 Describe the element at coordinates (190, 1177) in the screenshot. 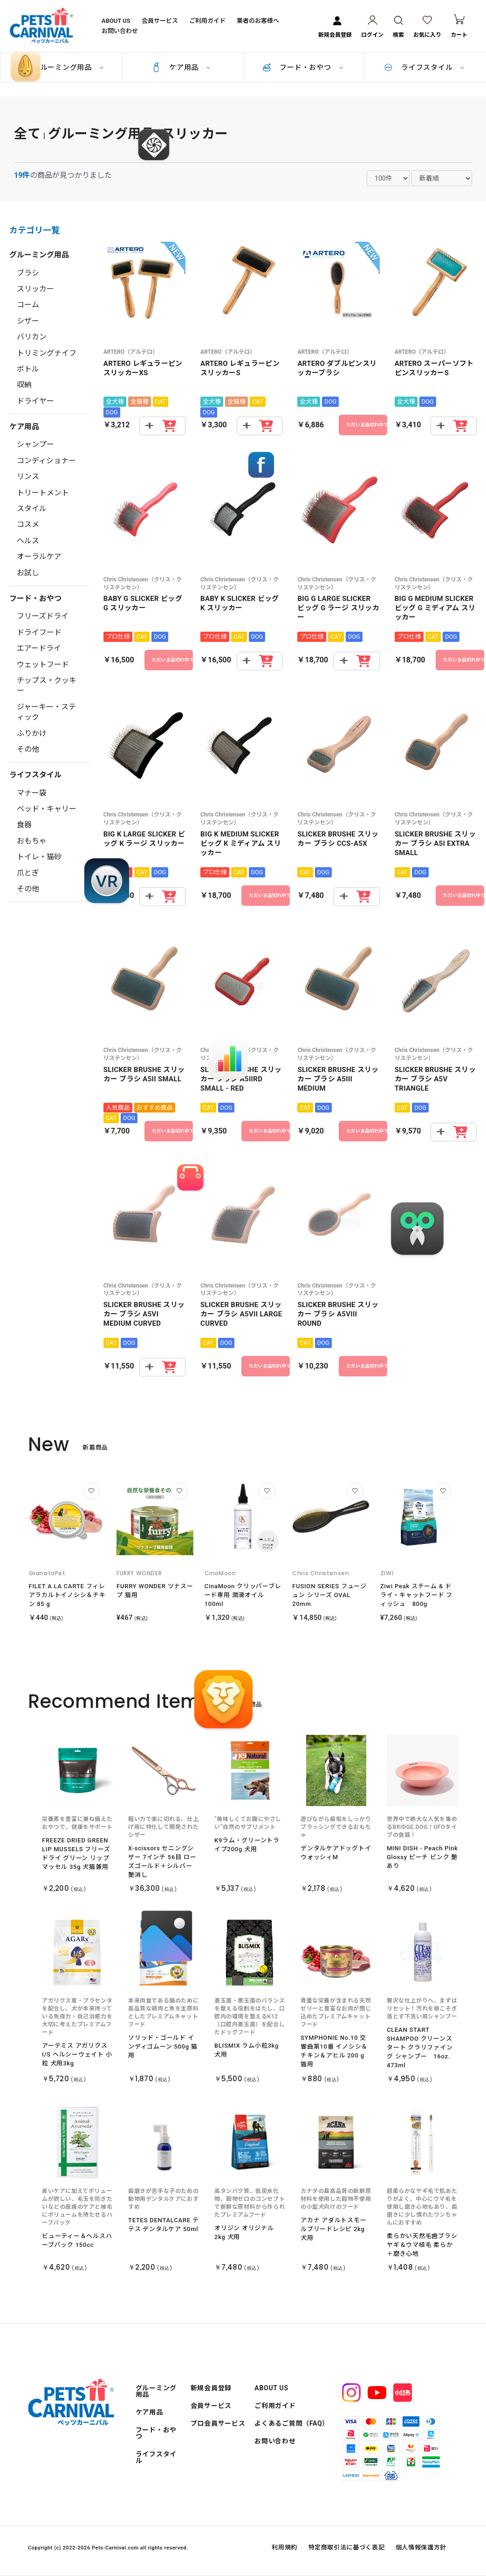

I see `access system utilities and tools` at that location.